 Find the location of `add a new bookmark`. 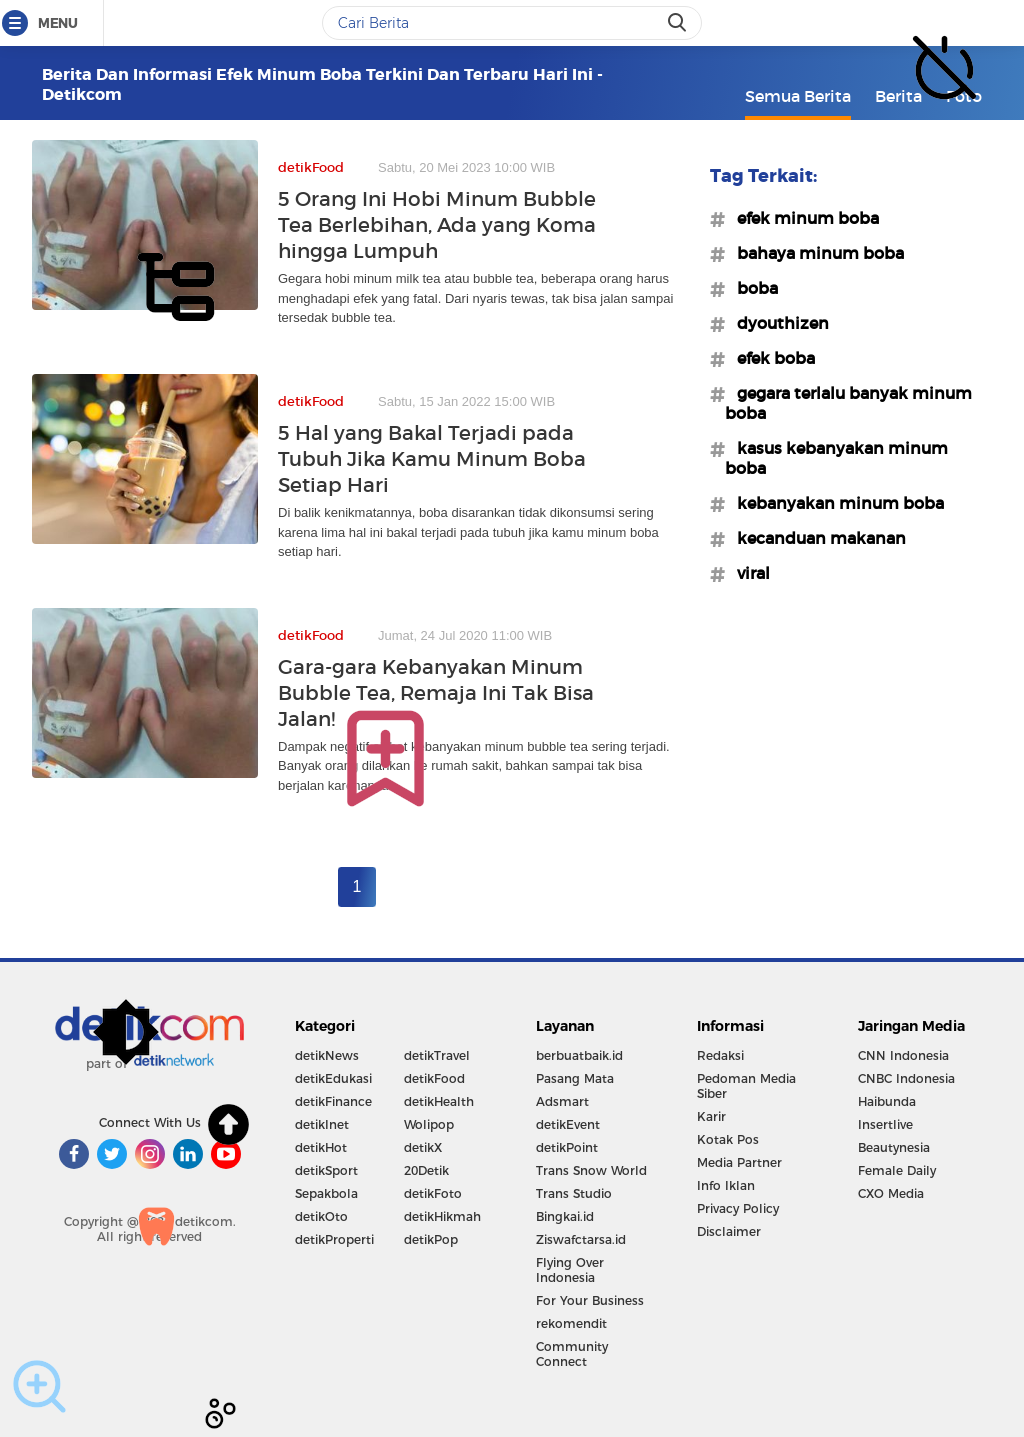

add a new bookmark is located at coordinates (385, 758).